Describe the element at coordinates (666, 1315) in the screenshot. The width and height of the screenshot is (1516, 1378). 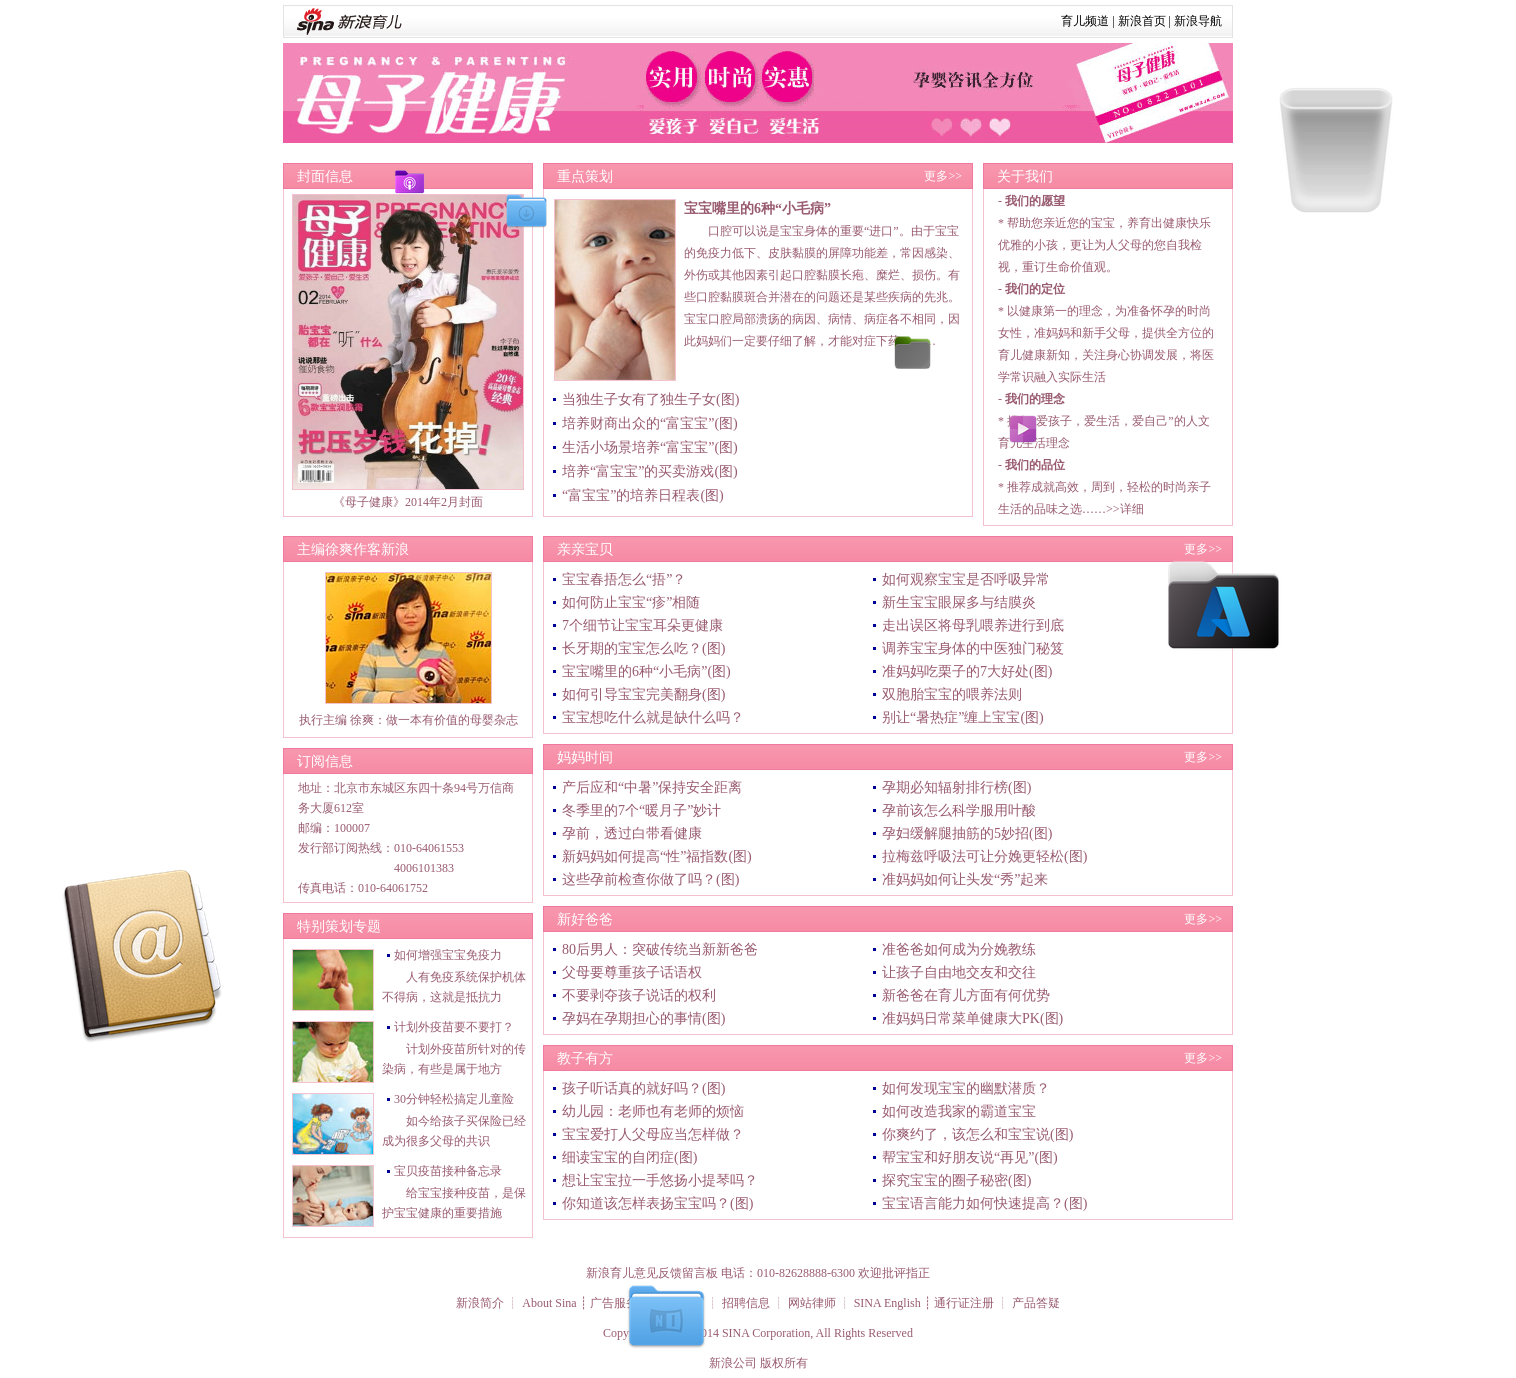
I see `open Native Instruments folder` at that location.